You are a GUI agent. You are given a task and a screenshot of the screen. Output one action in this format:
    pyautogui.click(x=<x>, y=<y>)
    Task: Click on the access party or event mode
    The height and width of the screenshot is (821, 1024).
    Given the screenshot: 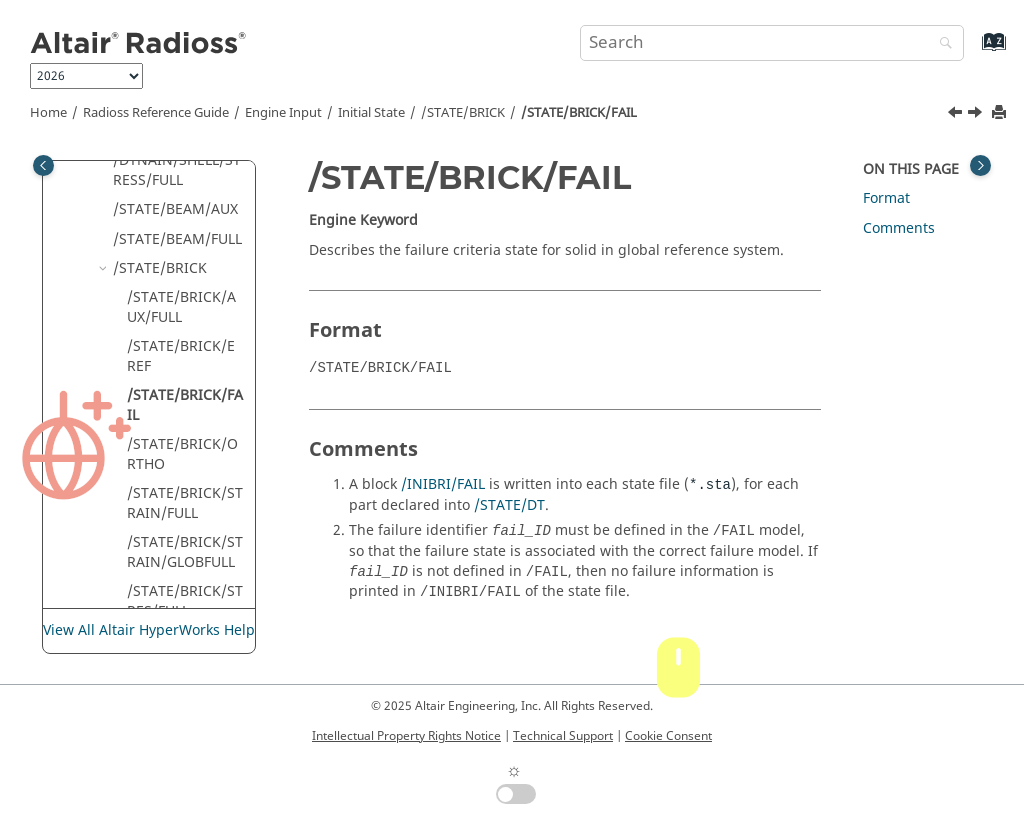 What is the action you would take?
    pyautogui.click(x=71, y=447)
    